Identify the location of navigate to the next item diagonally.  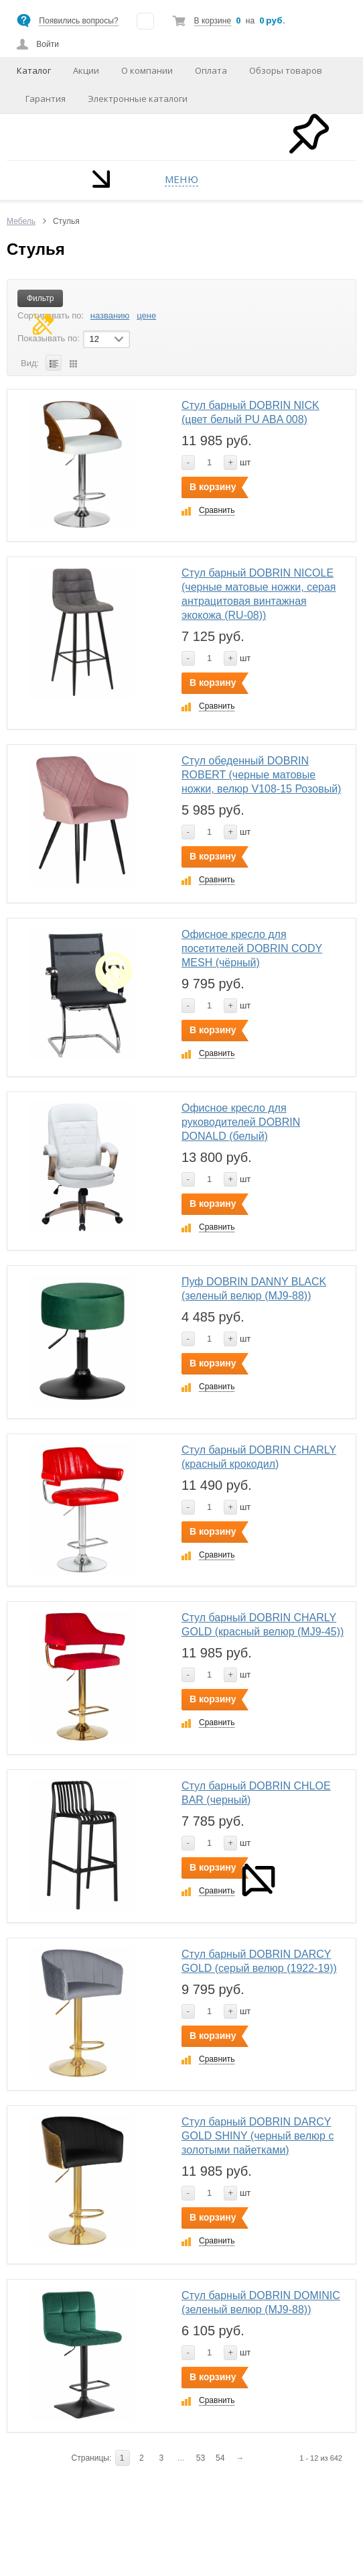
(101, 179).